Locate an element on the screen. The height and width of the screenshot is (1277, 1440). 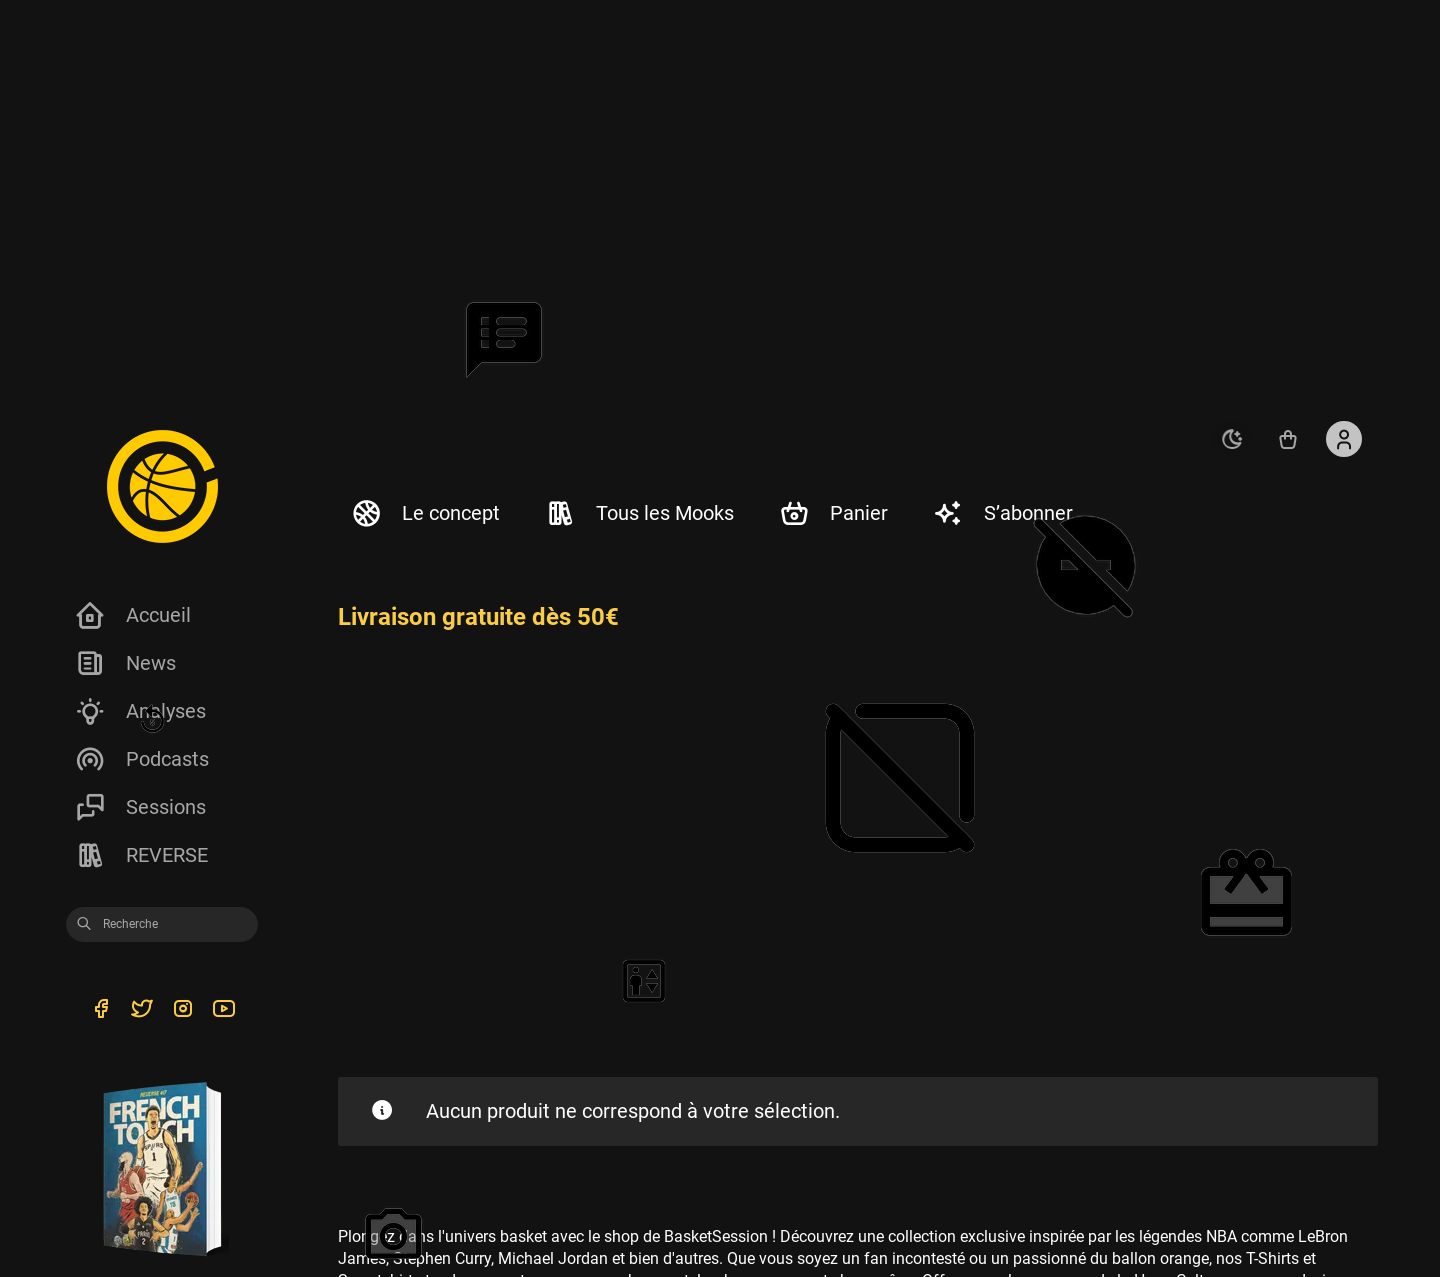
redeem a gift card or promotional code is located at coordinates (1246, 894).